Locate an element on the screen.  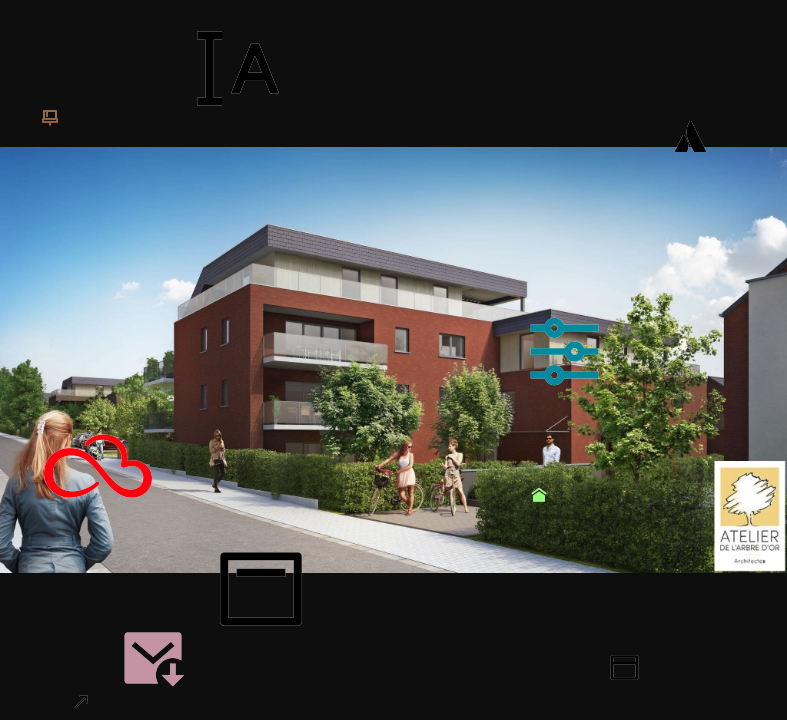
download email or message attachment is located at coordinates (153, 658).